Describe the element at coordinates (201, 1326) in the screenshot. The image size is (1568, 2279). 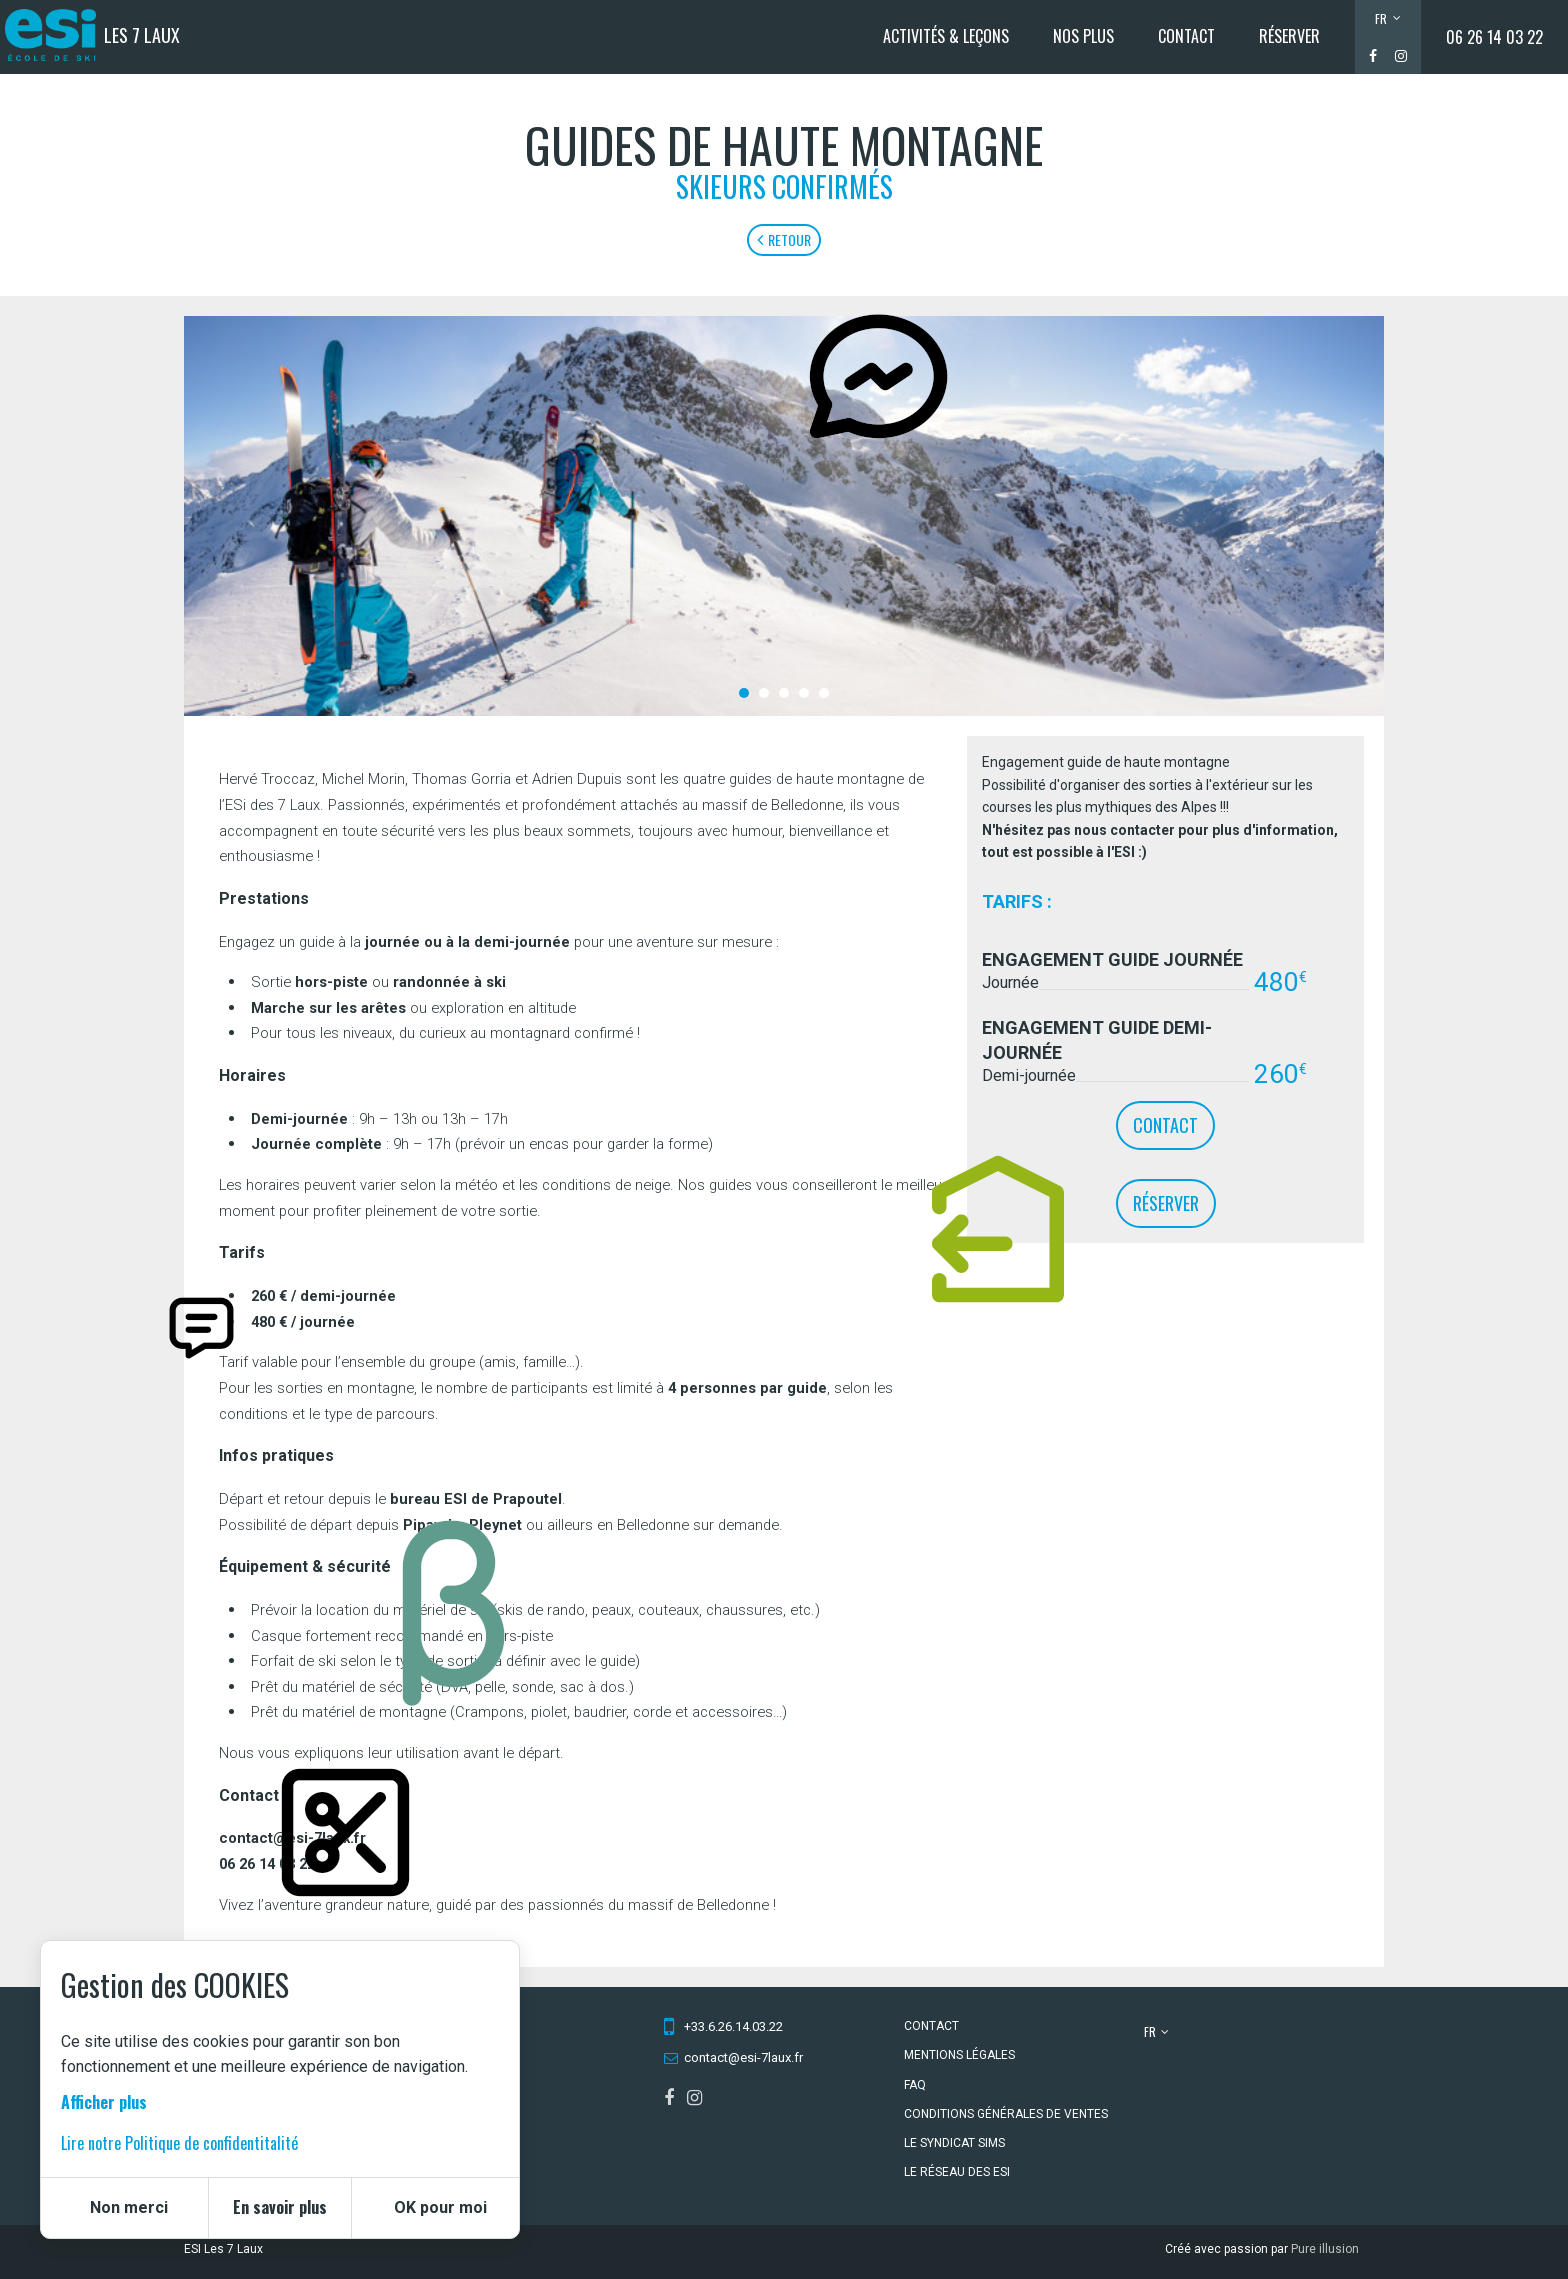
I see `open messaging or chat` at that location.